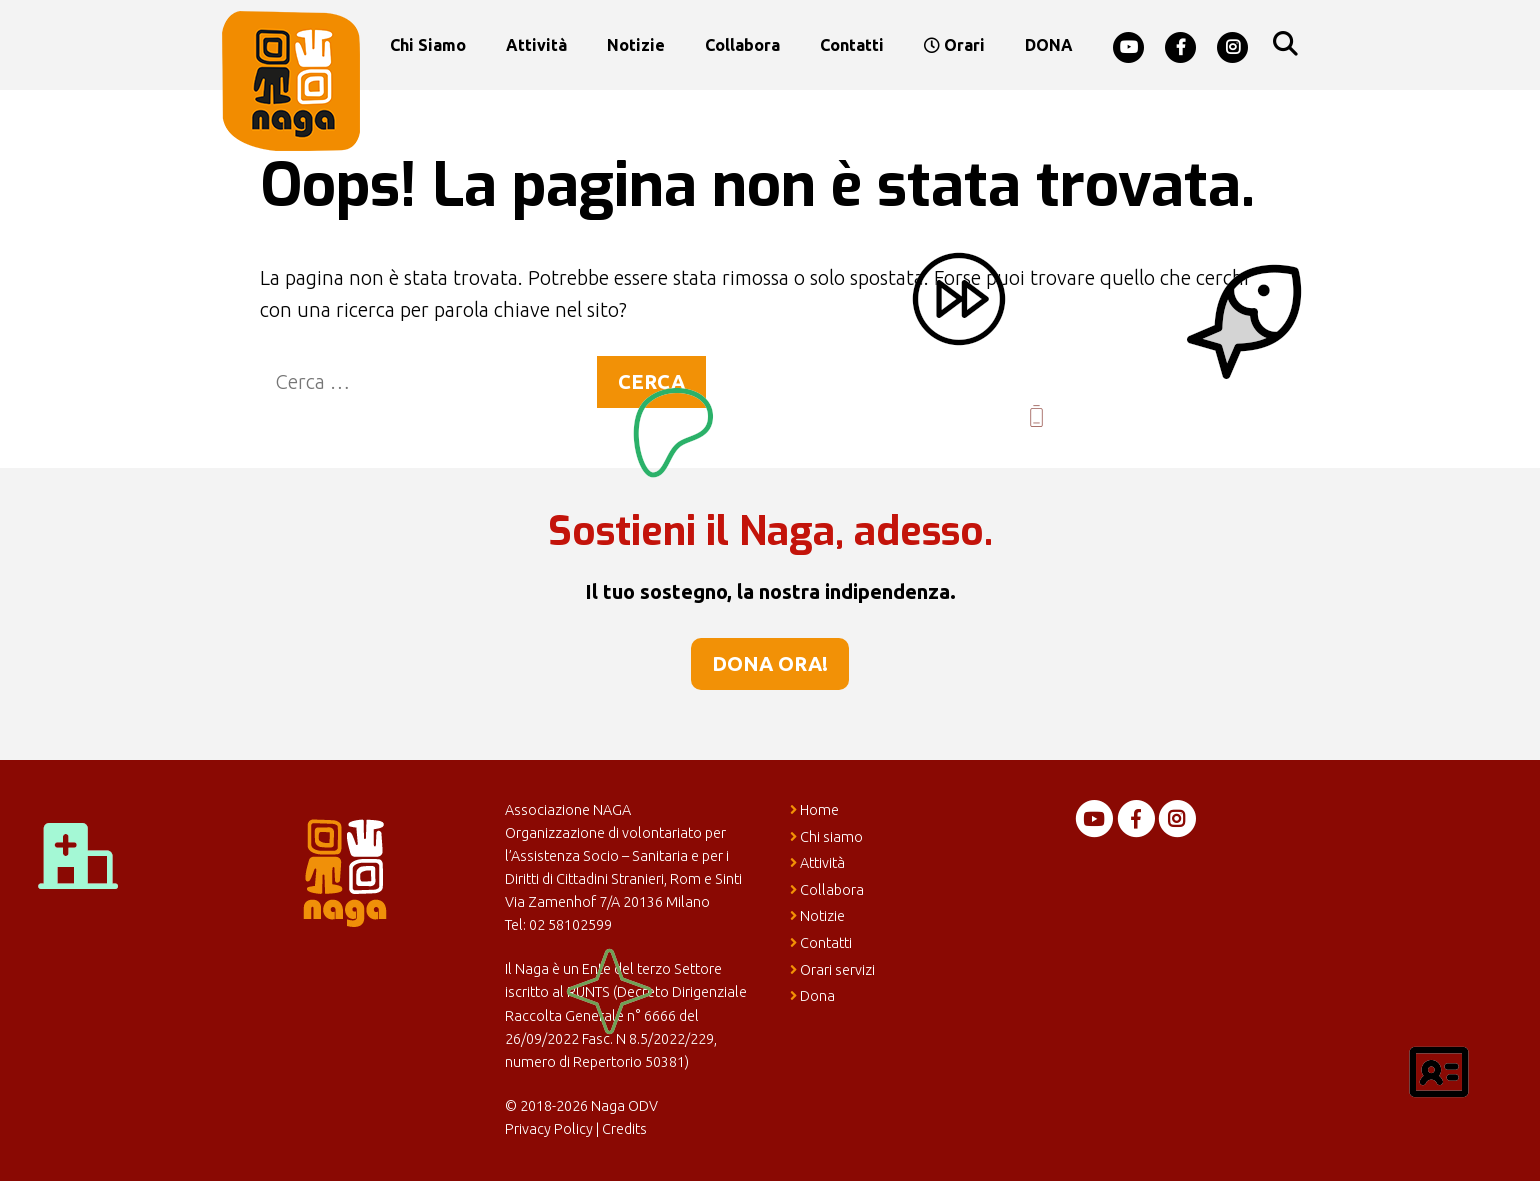 This screenshot has height=1181, width=1540. What do you see at coordinates (959, 299) in the screenshot?
I see `skip forward in media playback` at bounding box center [959, 299].